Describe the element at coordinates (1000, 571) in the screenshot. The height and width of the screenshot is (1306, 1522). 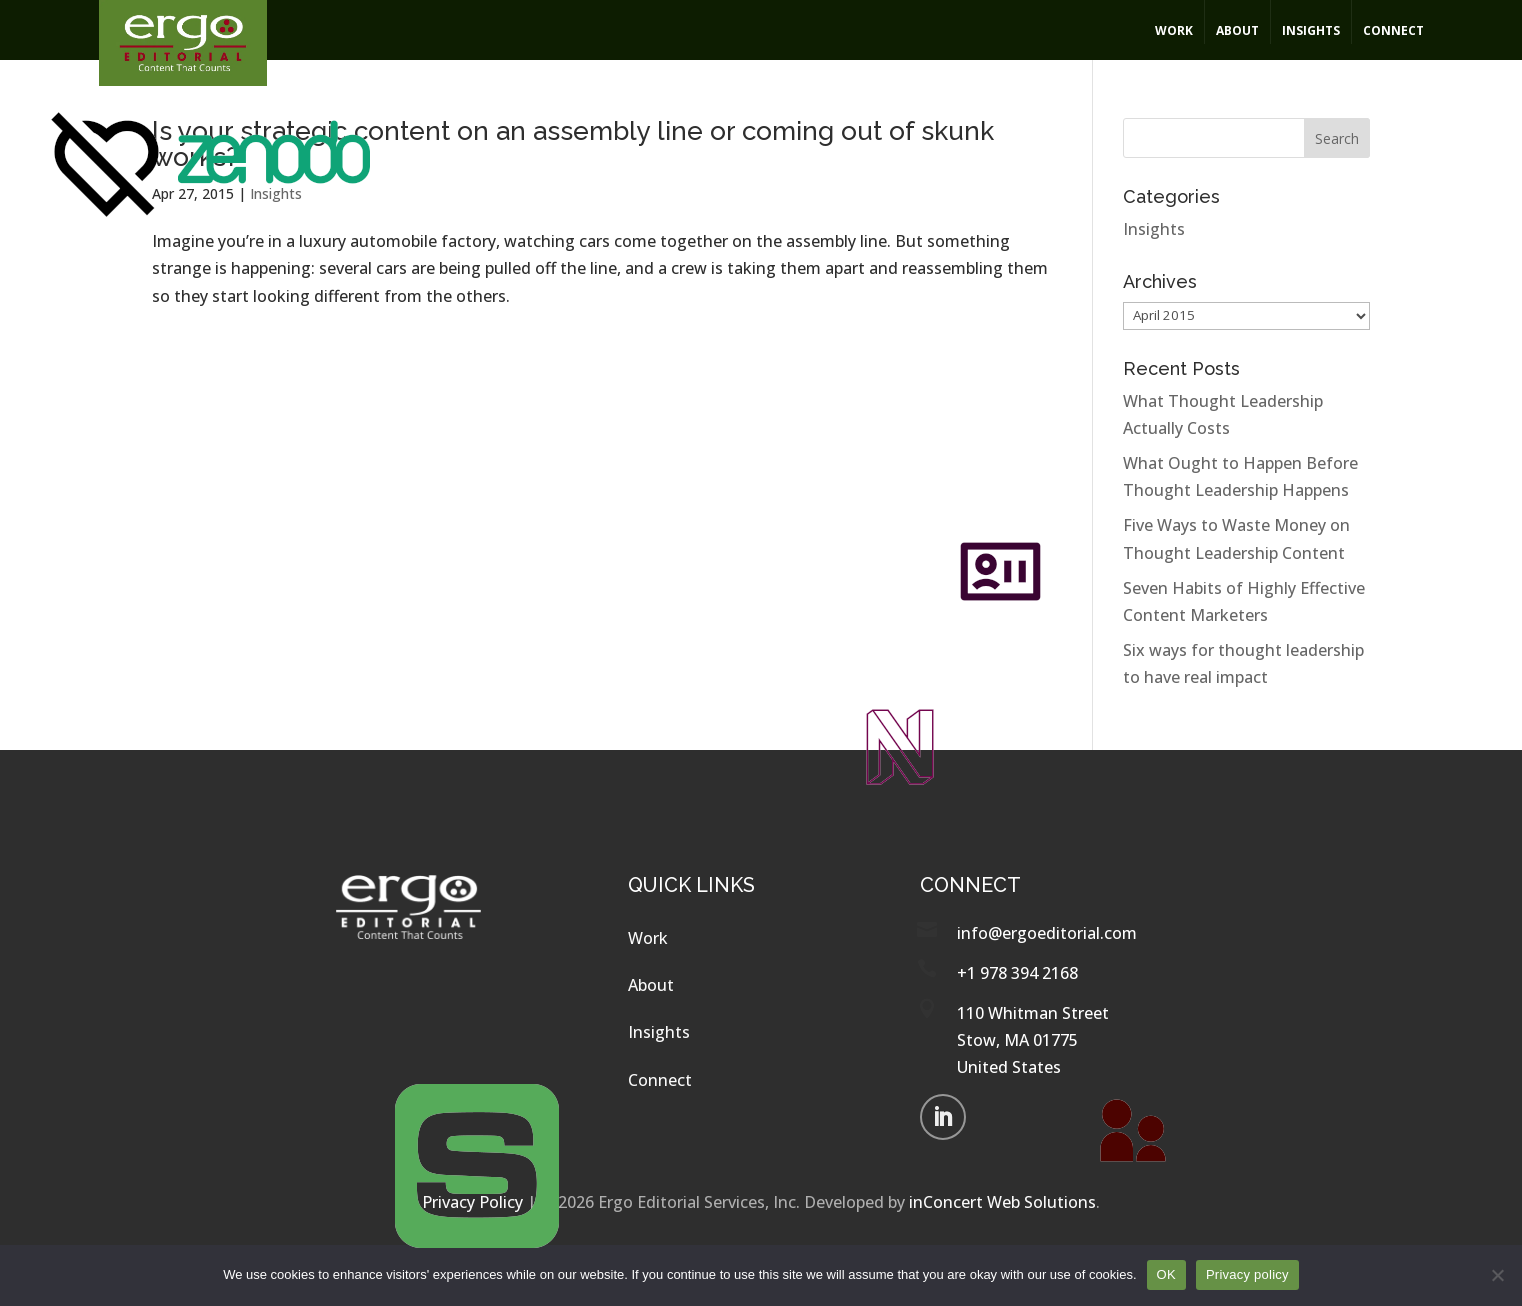
I see `pending pass or credential awaiting approval` at that location.